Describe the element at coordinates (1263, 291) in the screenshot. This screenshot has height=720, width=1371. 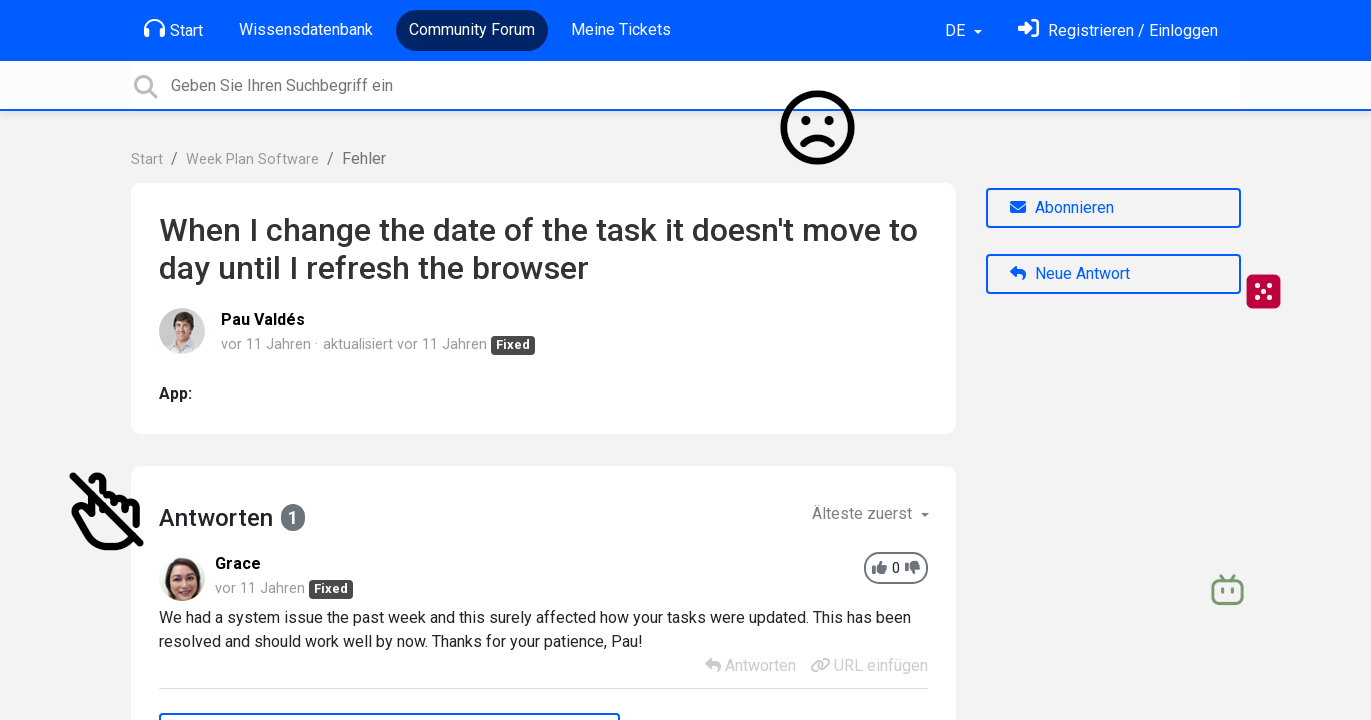
I see `randomize or shuffle content` at that location.